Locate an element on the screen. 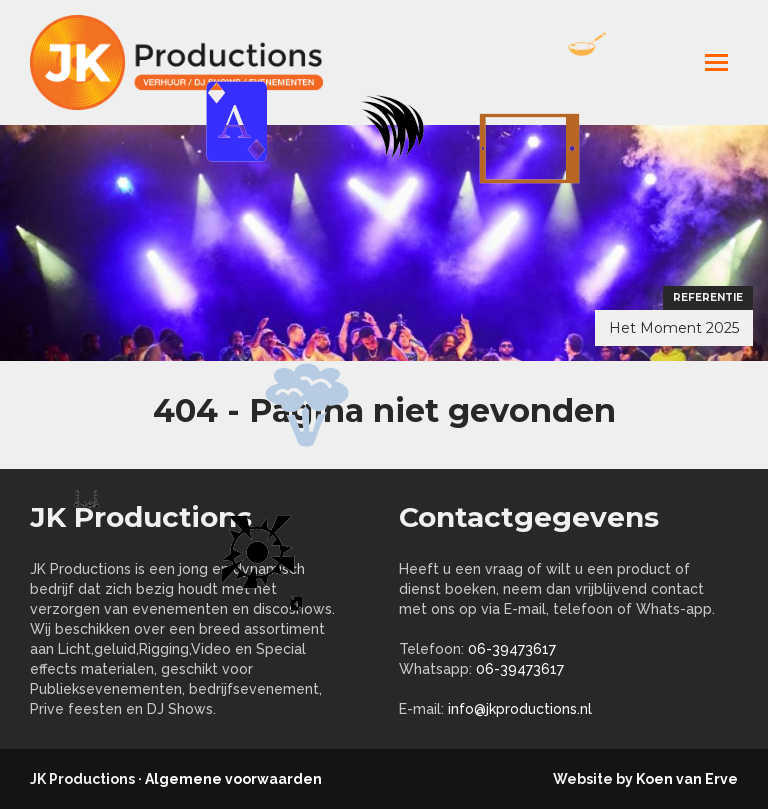 This screenshot has width=768, height=809. access cooking or stir-fry recipes is located at coordinates (587, 43).